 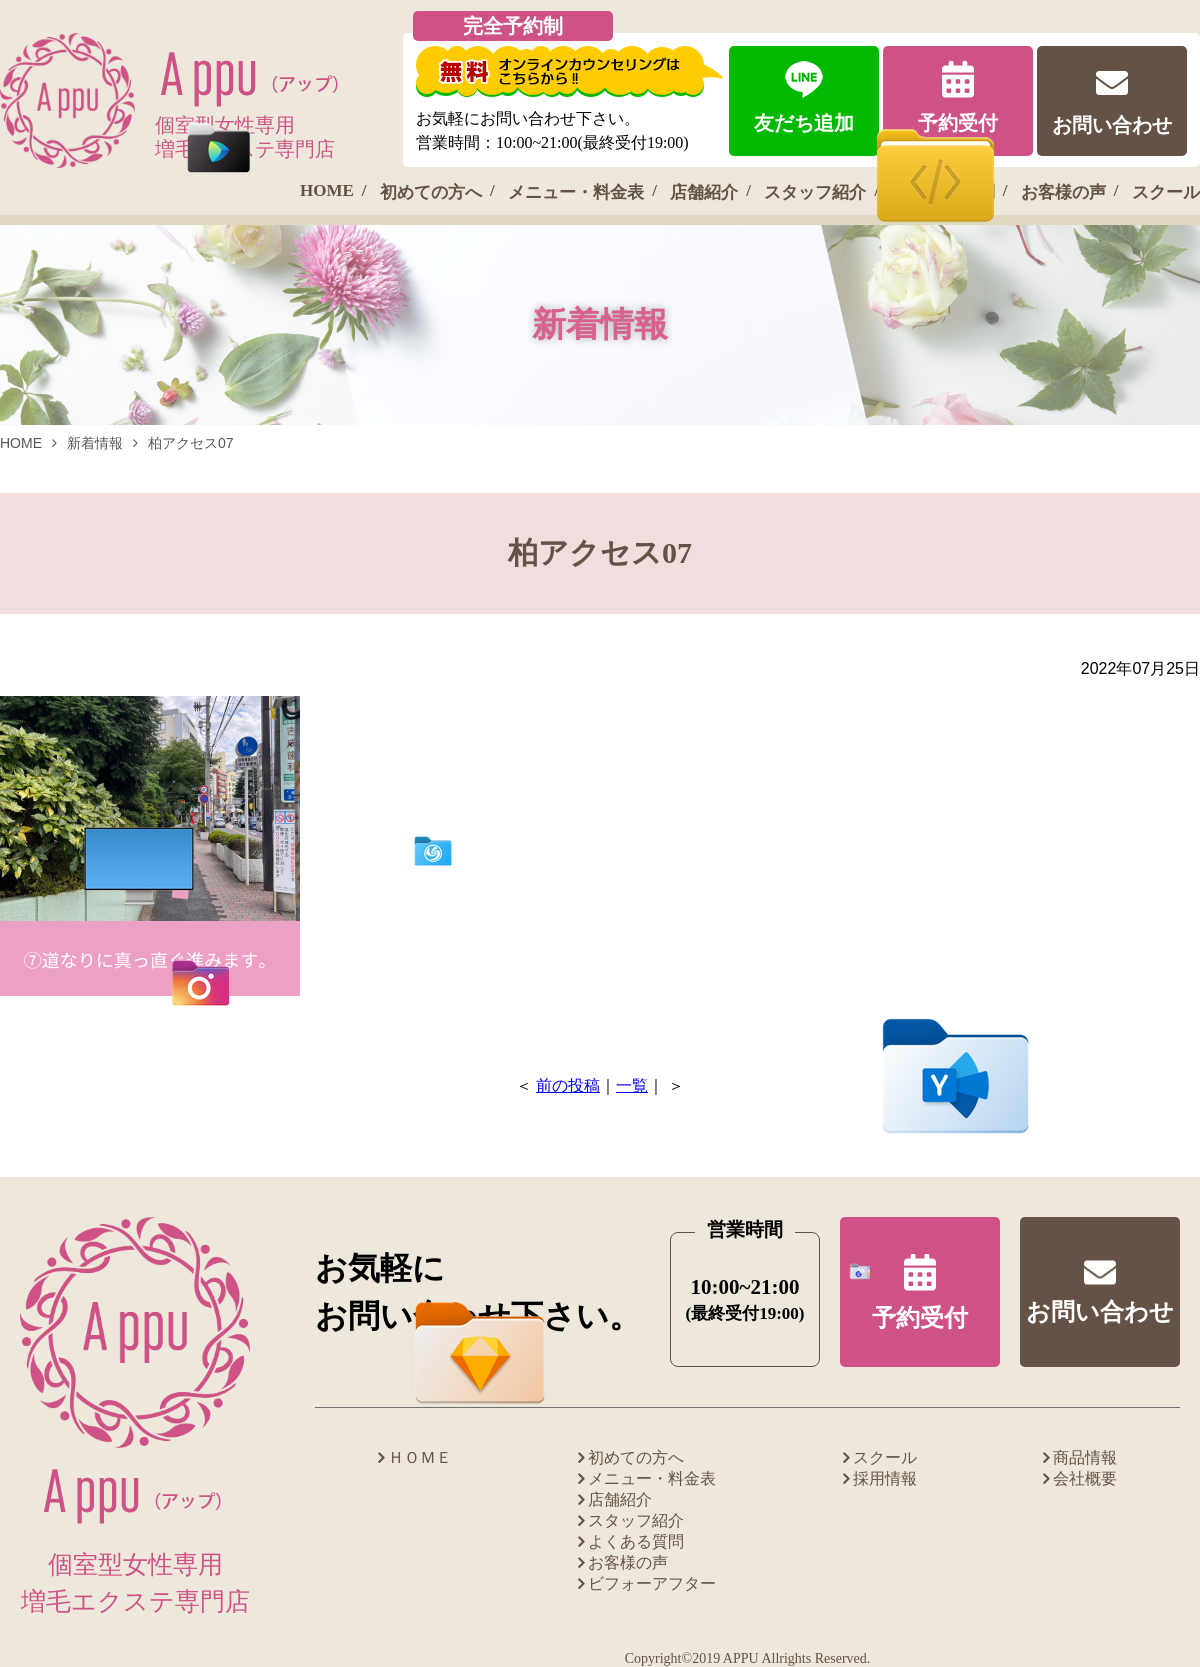 I want to click on open deepin OS system folder, so click(x=433, y=852).